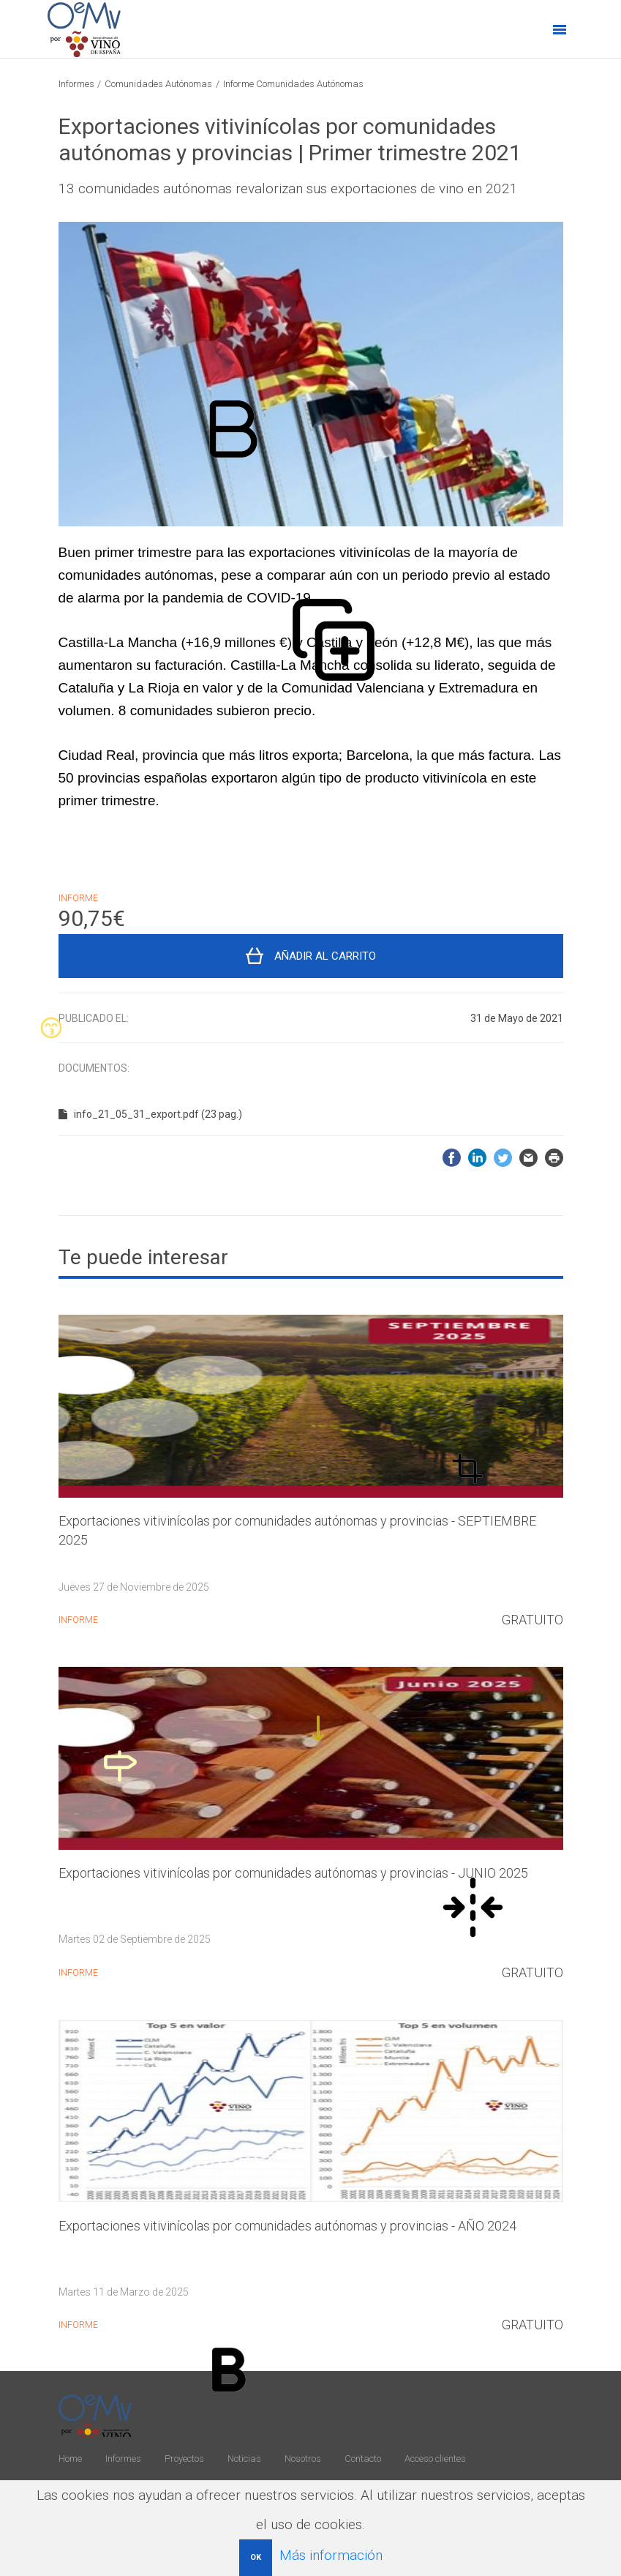 This screenshot has height=2576, width=621. I want to click on react with a kiss or affection, so click(51, 1028).